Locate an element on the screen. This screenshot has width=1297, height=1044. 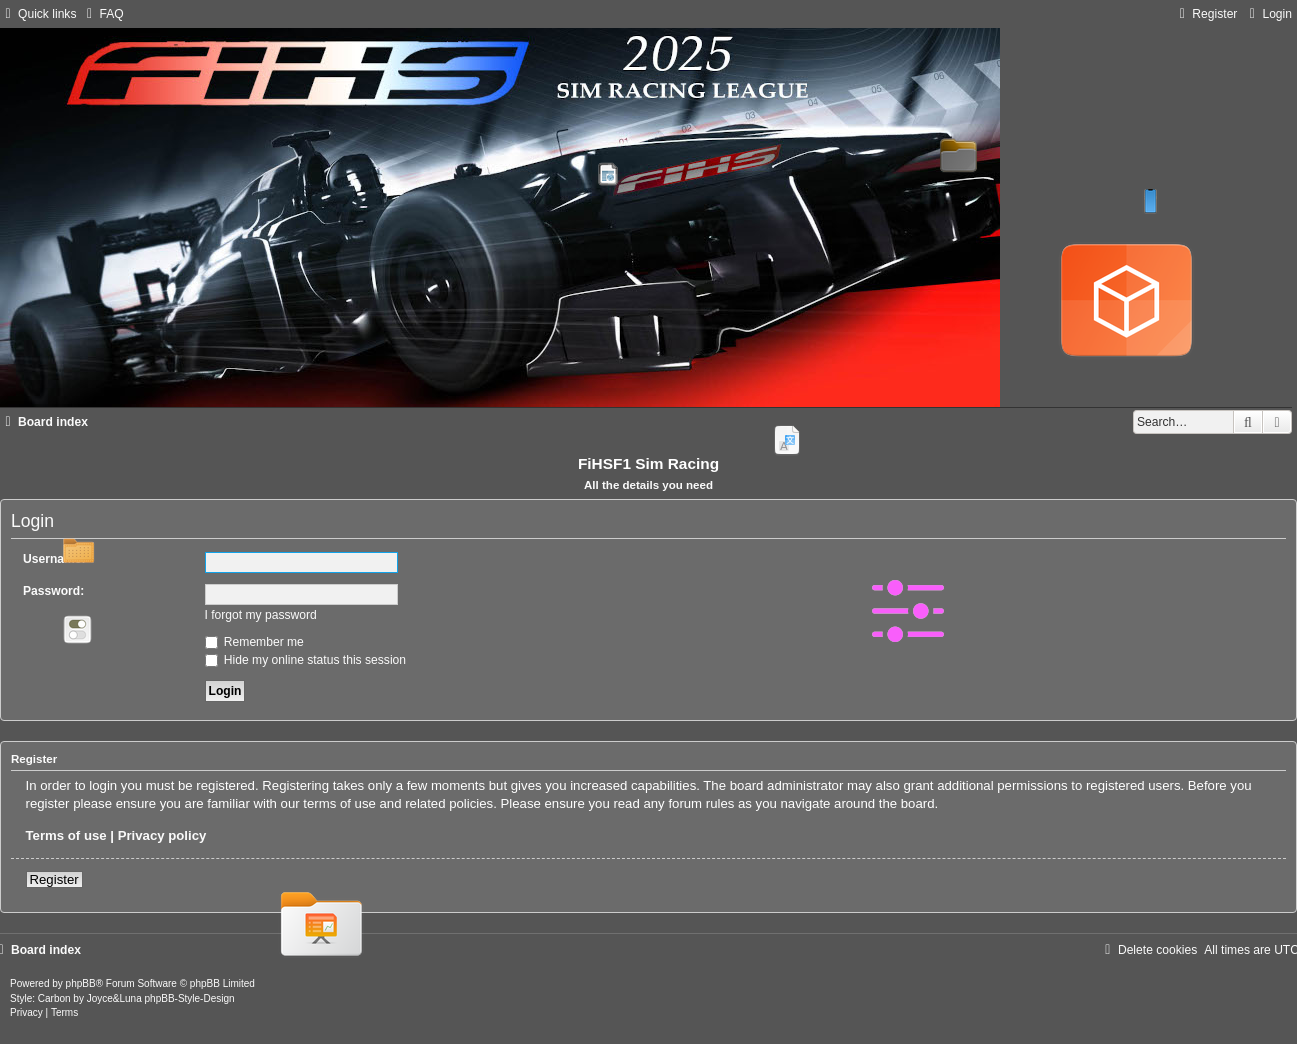
open folder containing LibreOffice Impress presentations is located at coordinates (321, 926).